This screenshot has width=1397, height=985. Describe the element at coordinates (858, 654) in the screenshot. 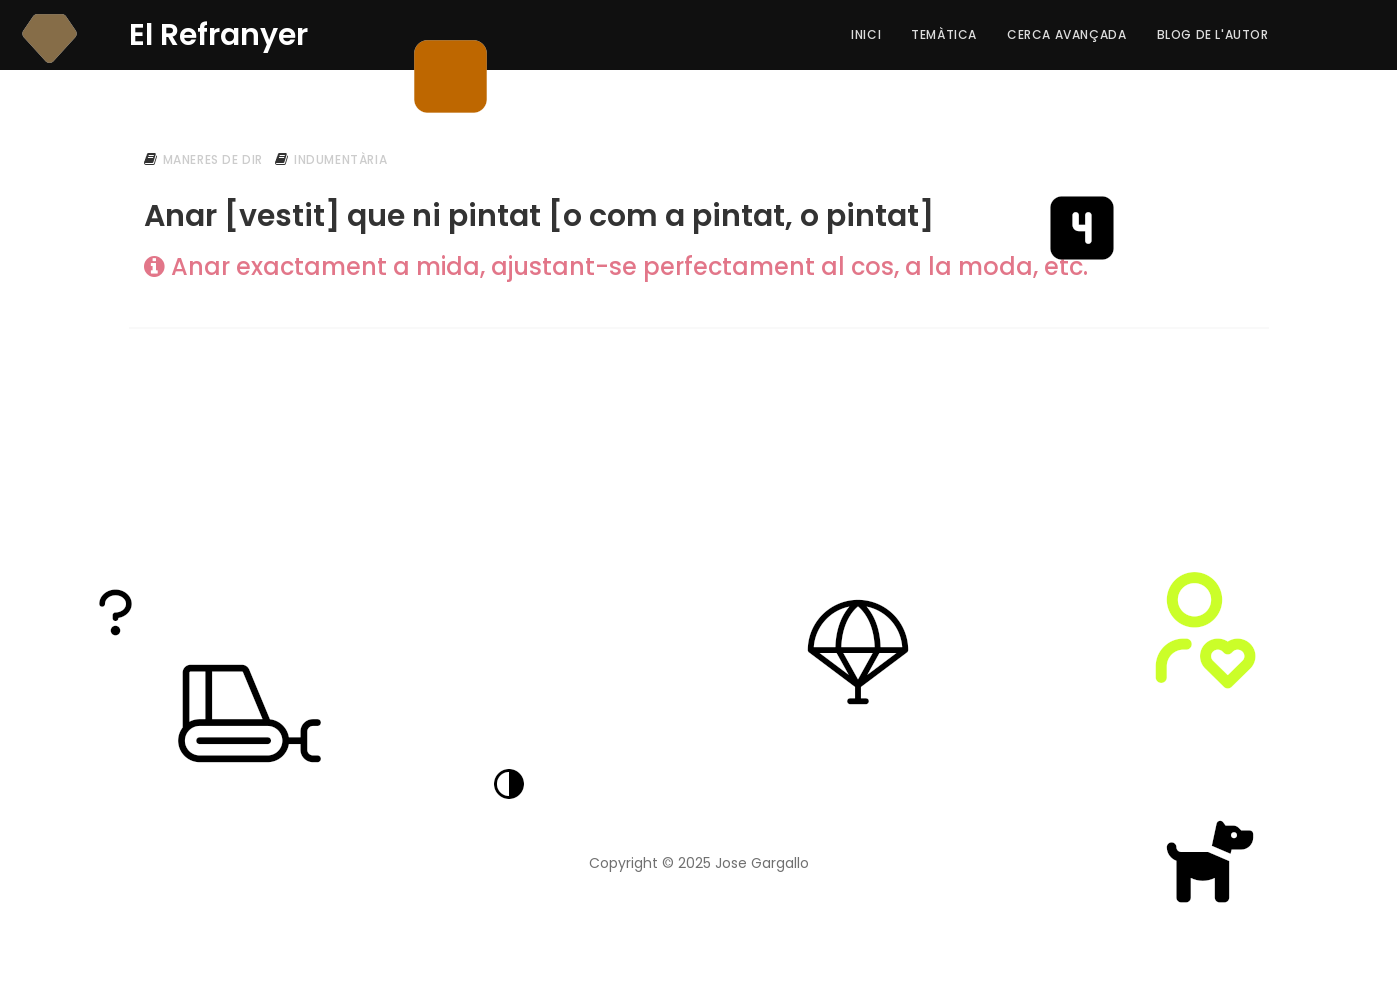

I see `access airdrop or file drop feature` at that location.